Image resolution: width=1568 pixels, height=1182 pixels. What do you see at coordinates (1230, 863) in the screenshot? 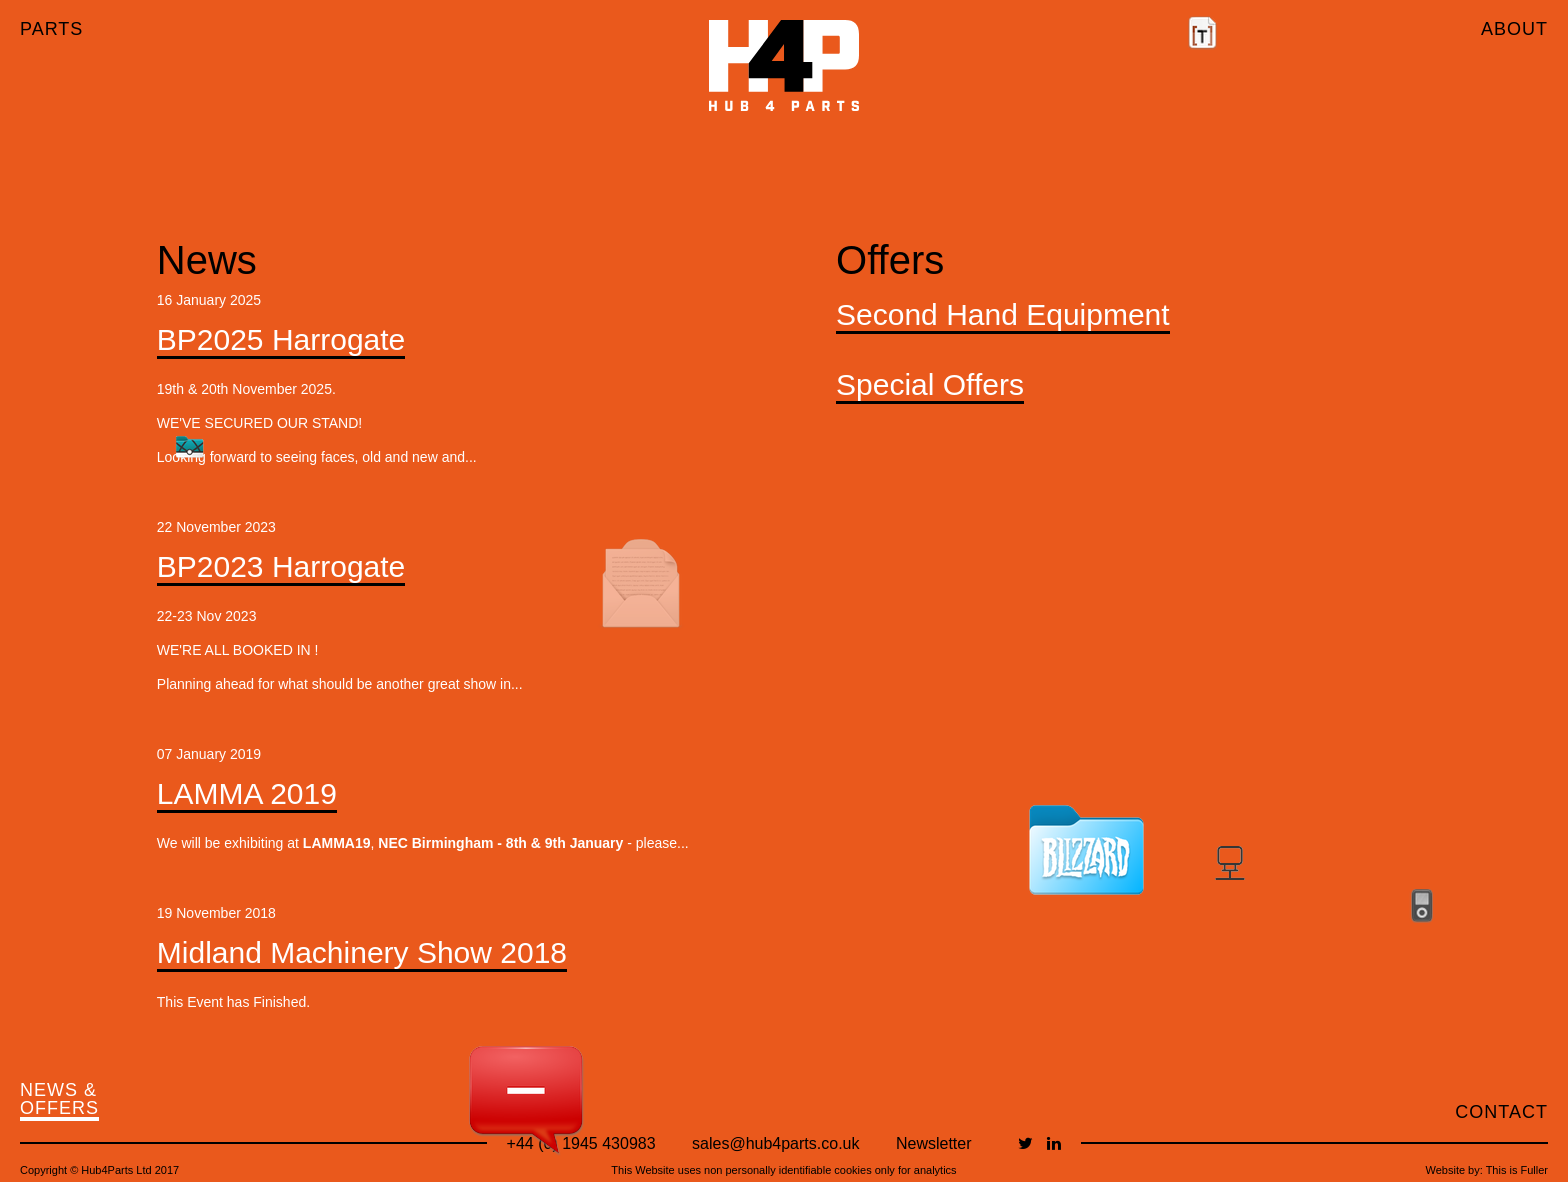
I see `access network settings` at bounding box center [1230, 863].